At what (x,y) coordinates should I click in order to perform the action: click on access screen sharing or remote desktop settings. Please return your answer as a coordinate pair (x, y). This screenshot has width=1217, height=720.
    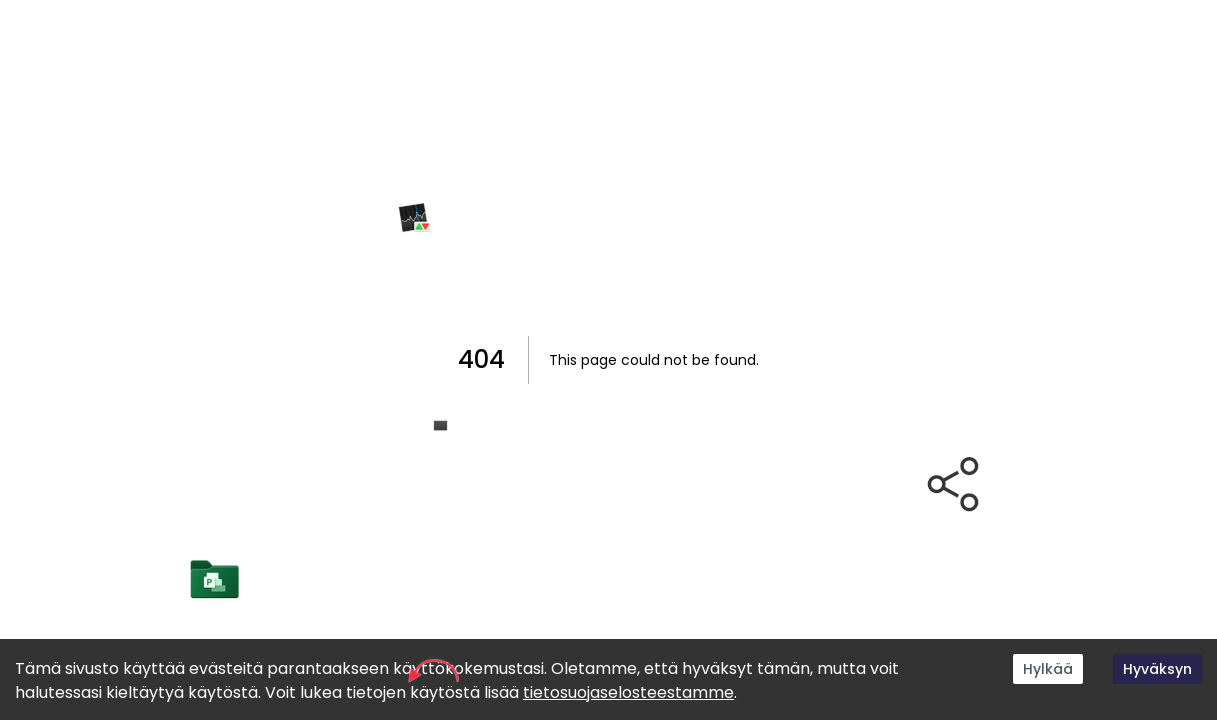
    Looking at the image, I should click on (953, 486).